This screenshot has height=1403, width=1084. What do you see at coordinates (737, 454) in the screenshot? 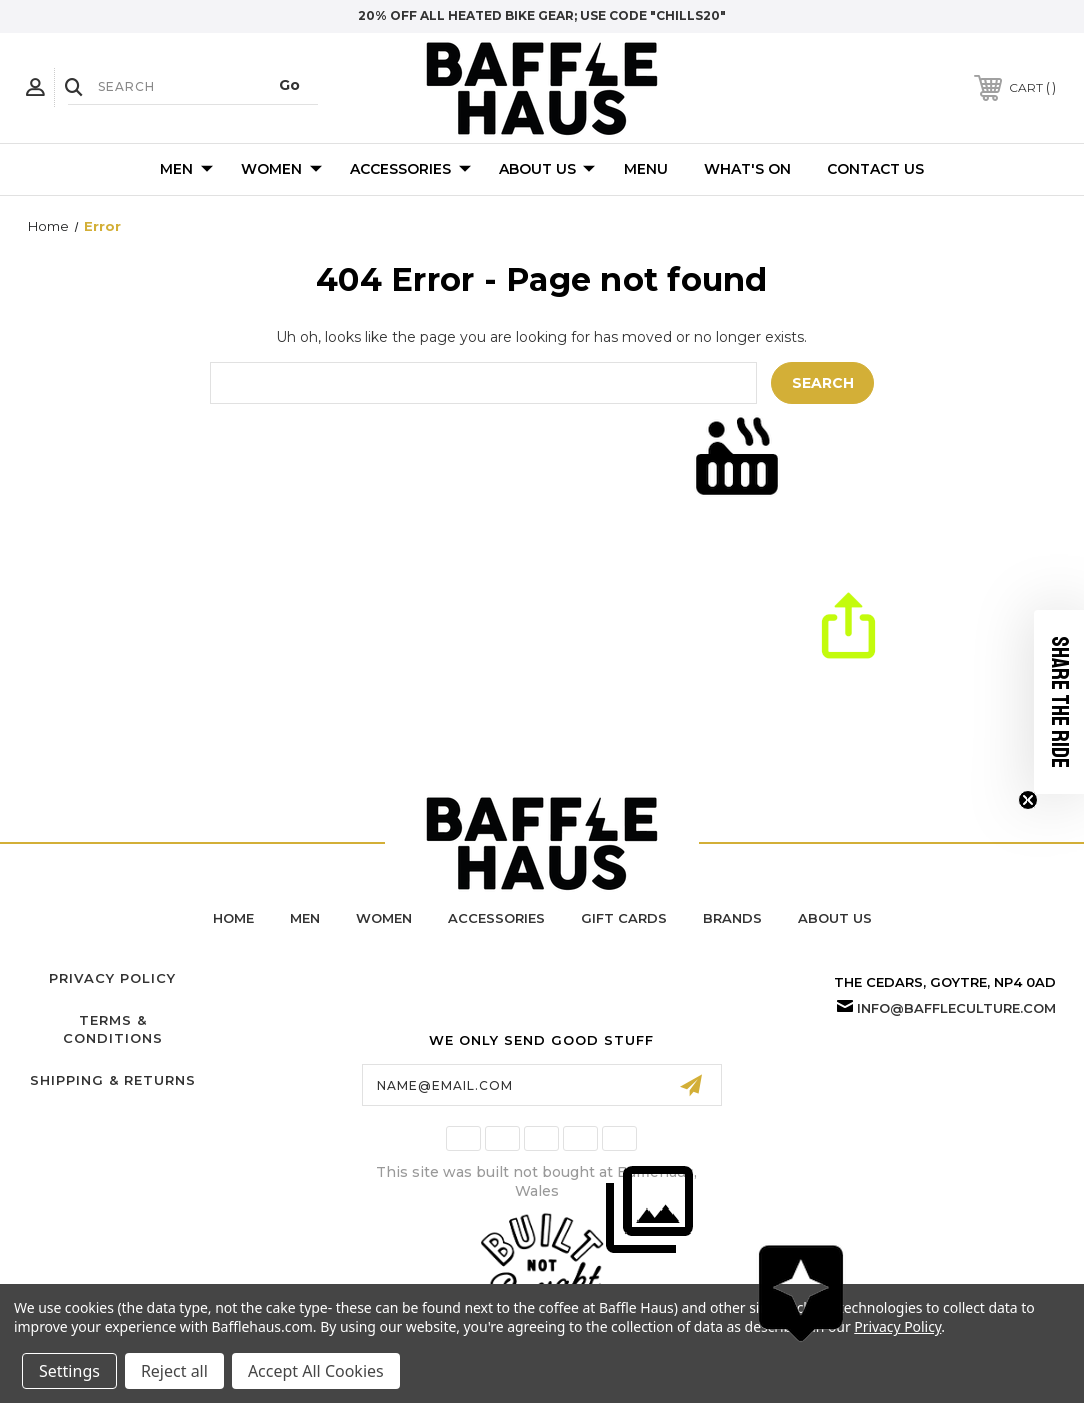
I see `view hot tub or spa amenities` at bounding box center [737, 454].